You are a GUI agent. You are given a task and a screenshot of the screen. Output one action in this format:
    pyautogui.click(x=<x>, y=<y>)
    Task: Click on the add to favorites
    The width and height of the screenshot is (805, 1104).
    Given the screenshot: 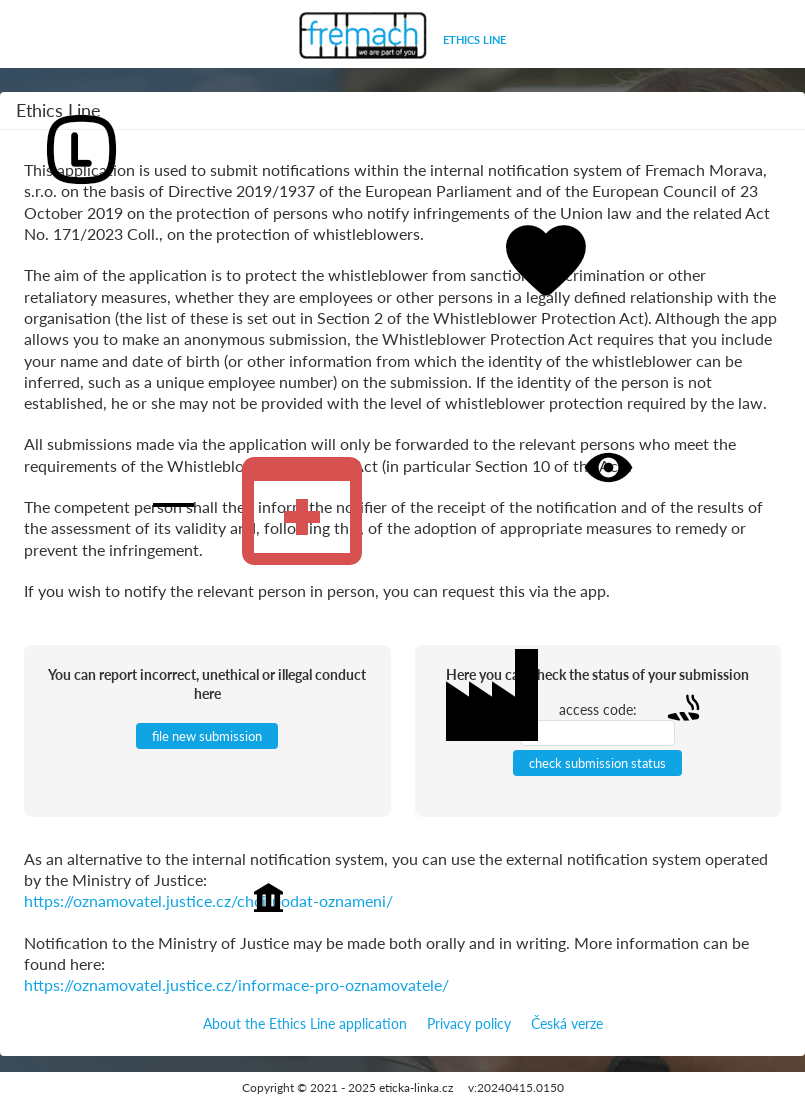 What is the action you would take?
    pyautogui.click(x=546, y=261)
    